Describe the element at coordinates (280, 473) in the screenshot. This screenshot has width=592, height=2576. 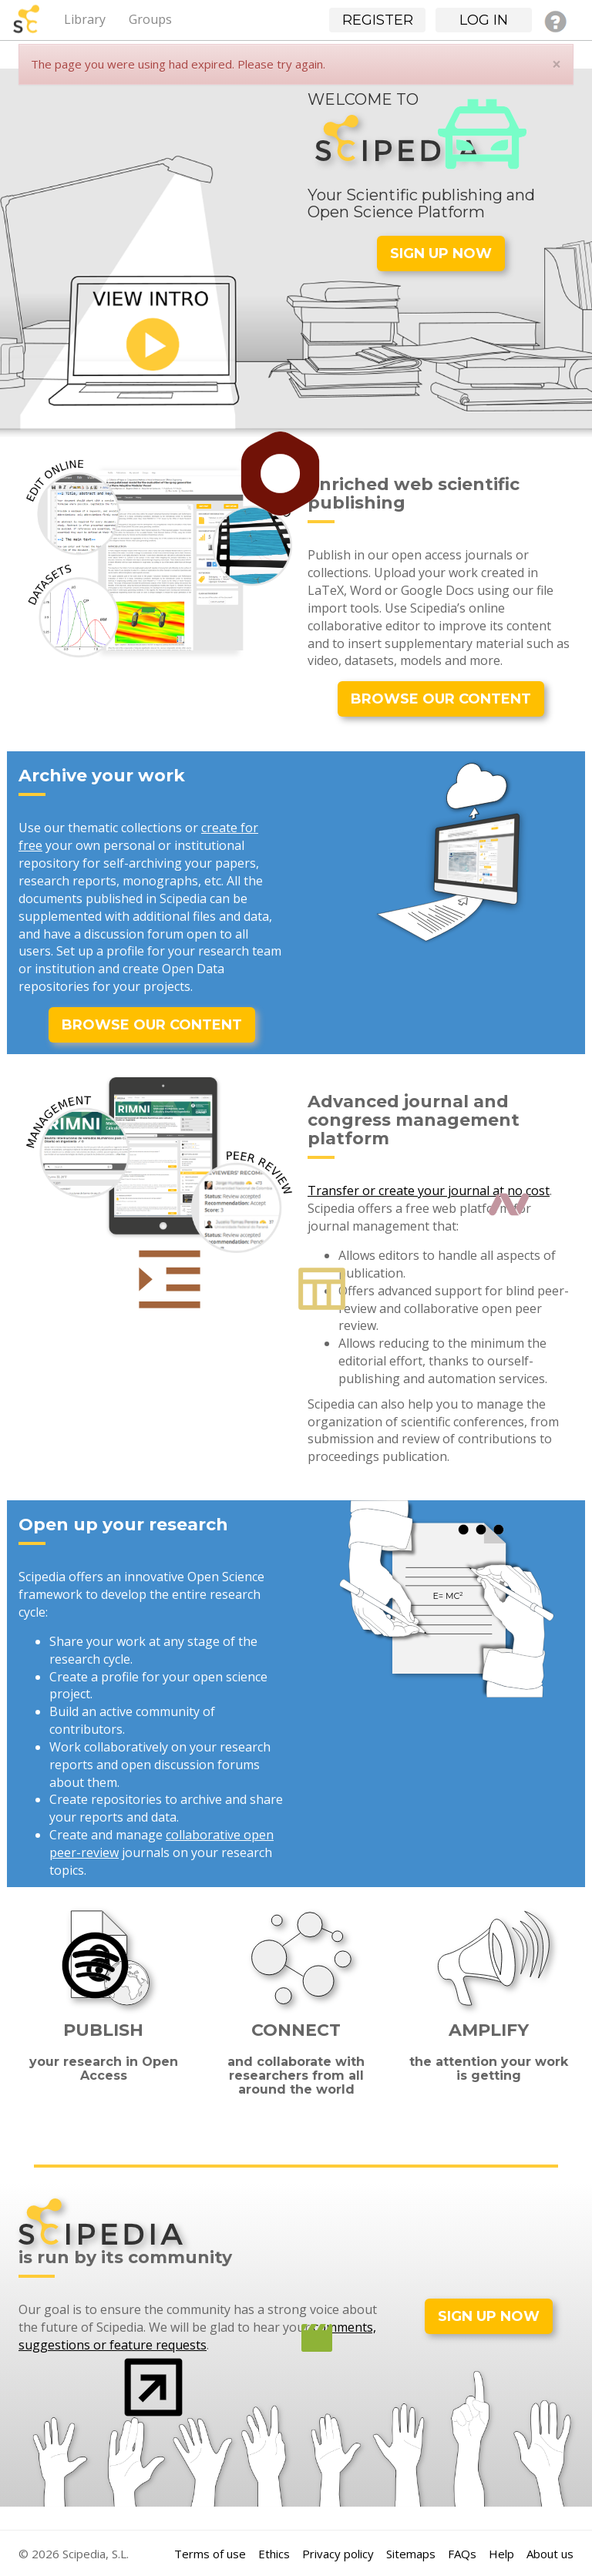
I see `open medusa commerce dashboard` at that location.